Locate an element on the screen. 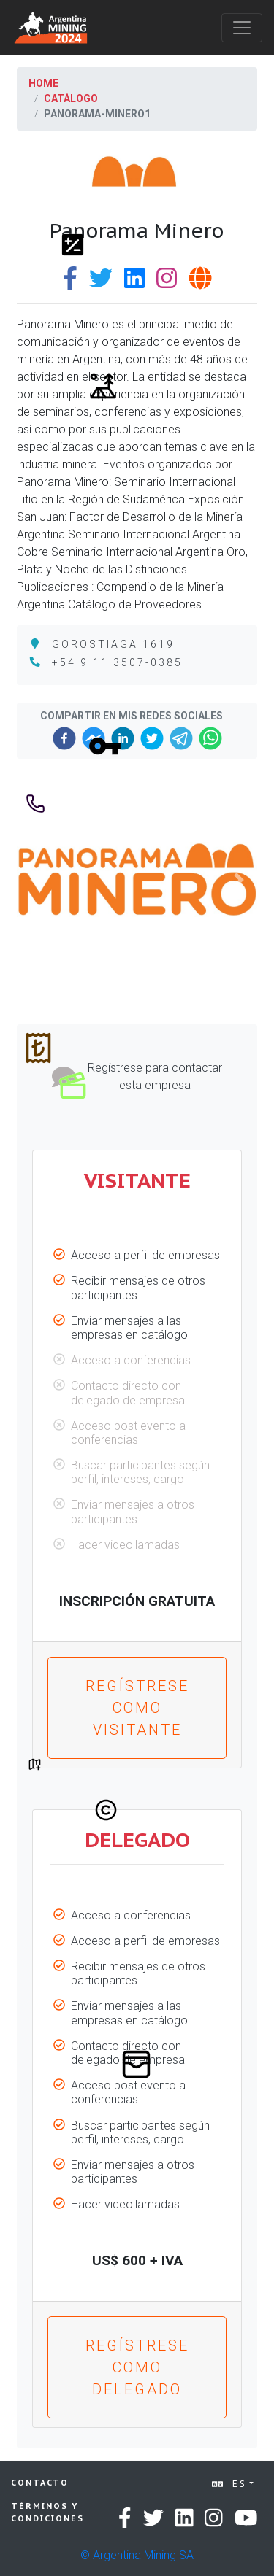  access your digital wallet and payment cards is located at coordinates (136, 2064).